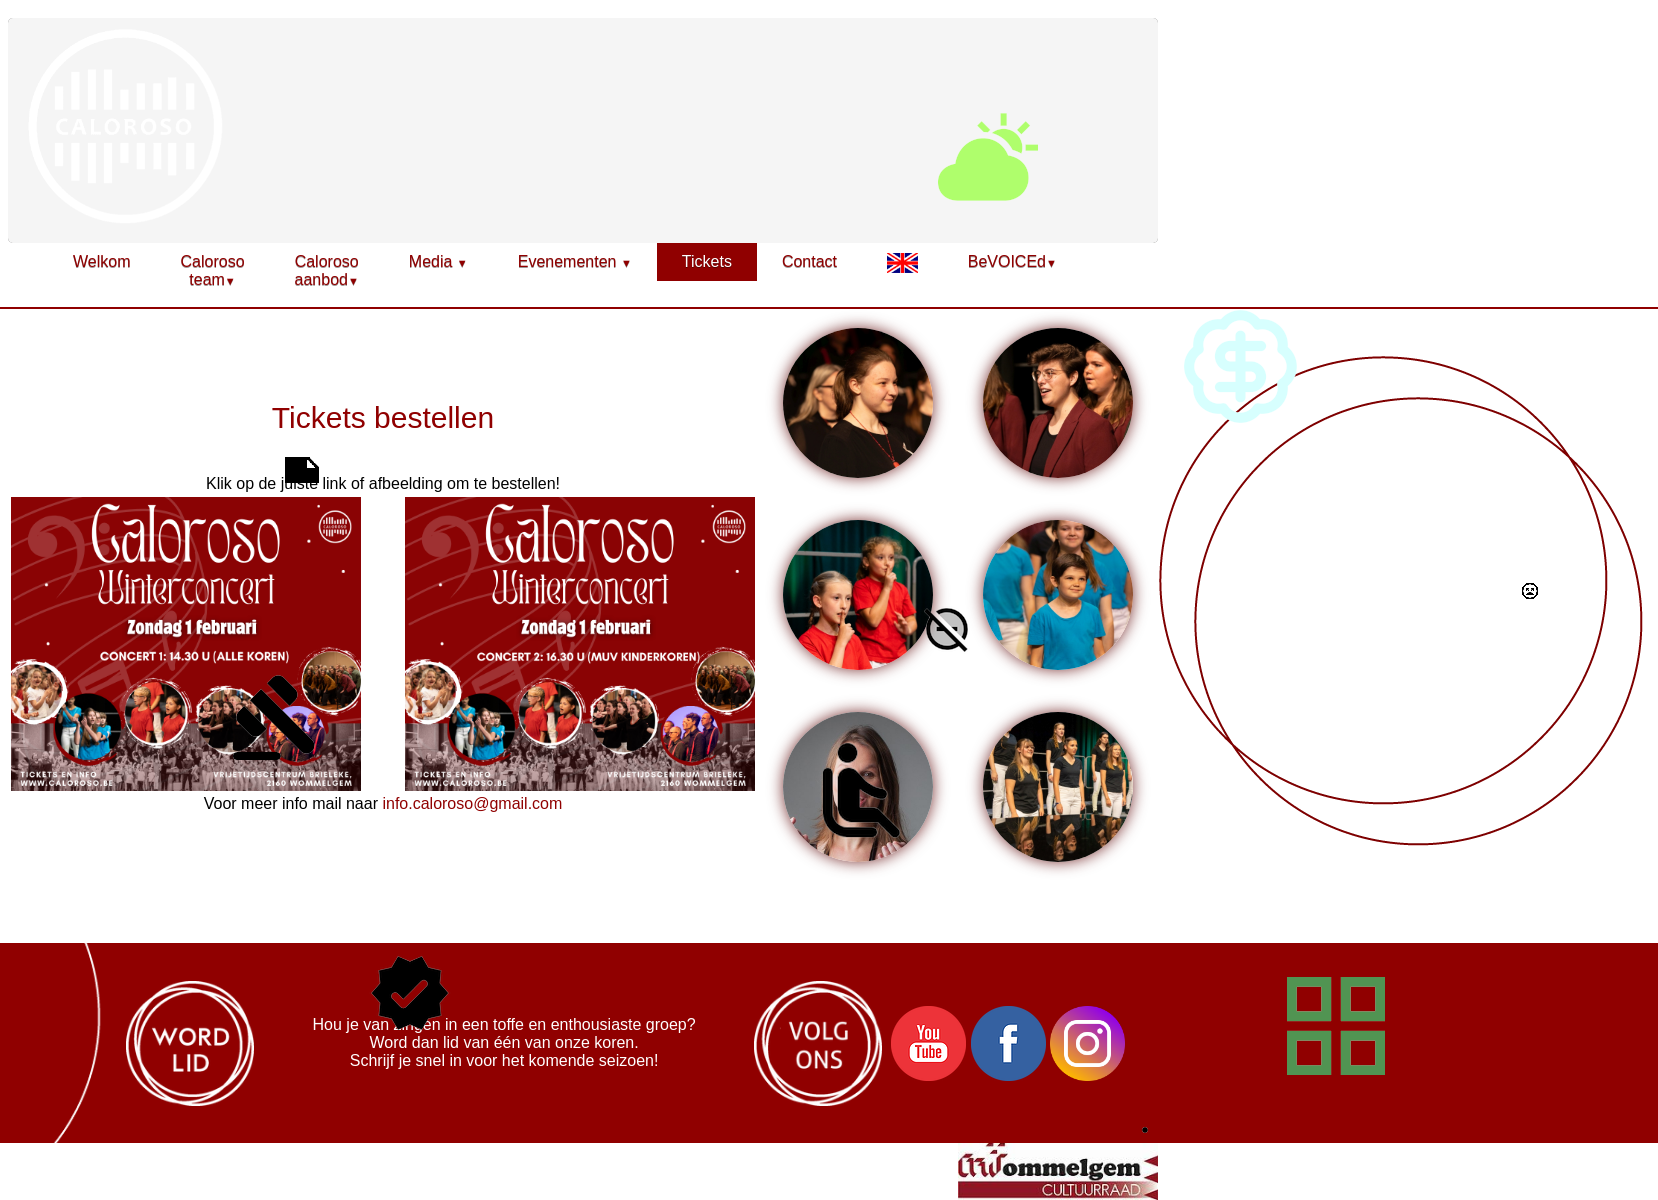 This screenshot has width=1658, height=1200. Describe the element at coordinates (410, 993) in the screenshot. I see `indicates a verified account or profile` at that location.